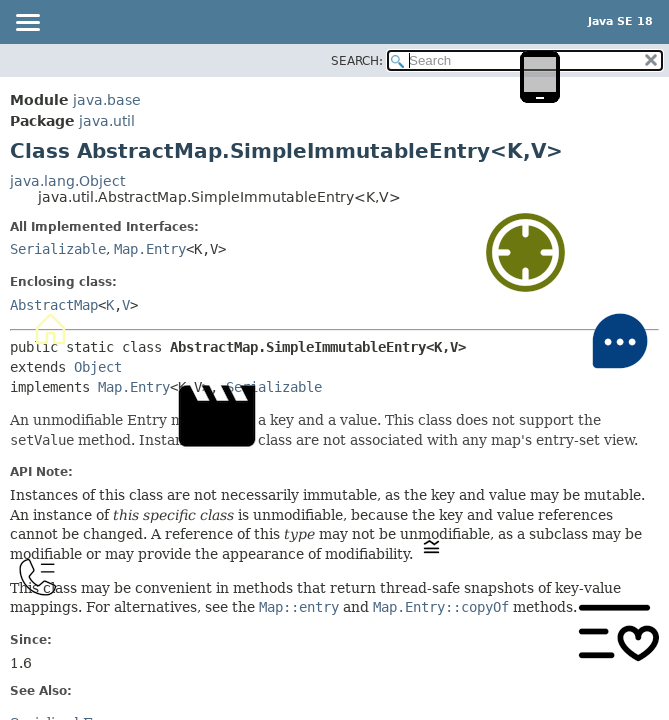 The height and width of the screenshot is (720, 669). Describe the element at coordinates (540, 77) in the screenshot. I see `switch to tablet view or mode` at that location.